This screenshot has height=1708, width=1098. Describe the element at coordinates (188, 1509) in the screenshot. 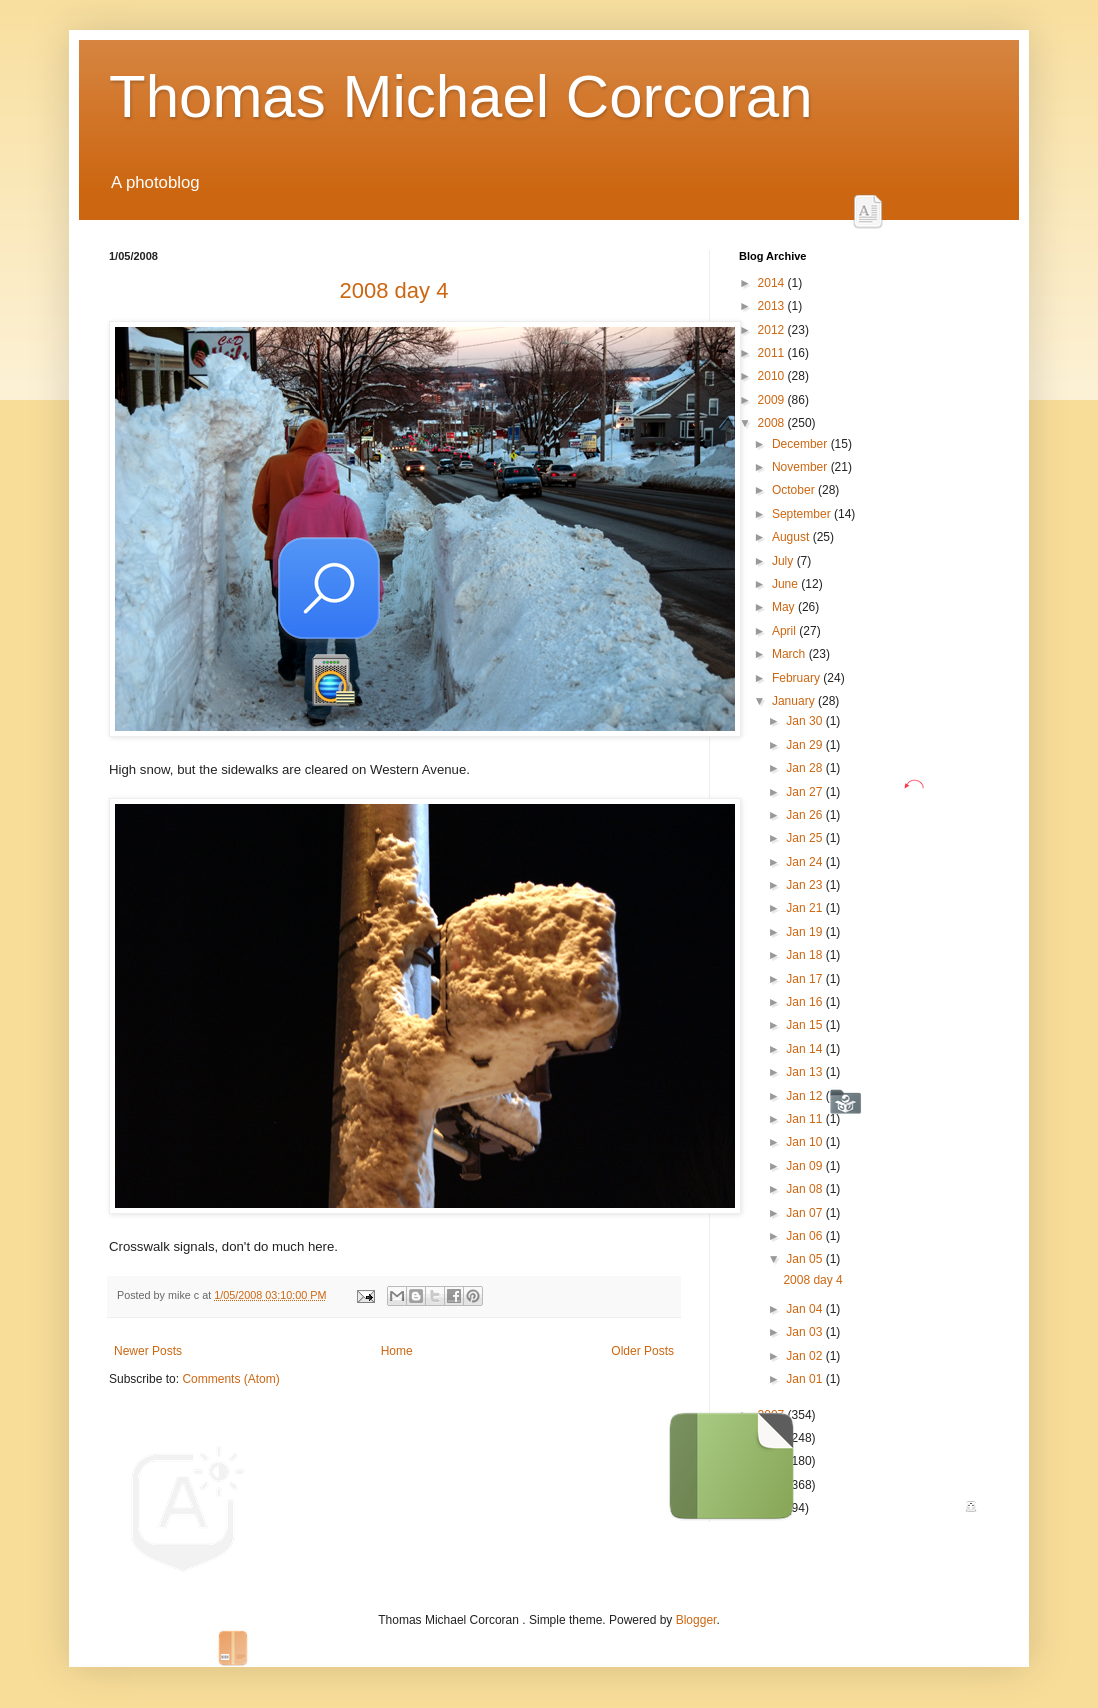

I see `adjust keyboard backlight brightness` at that location.